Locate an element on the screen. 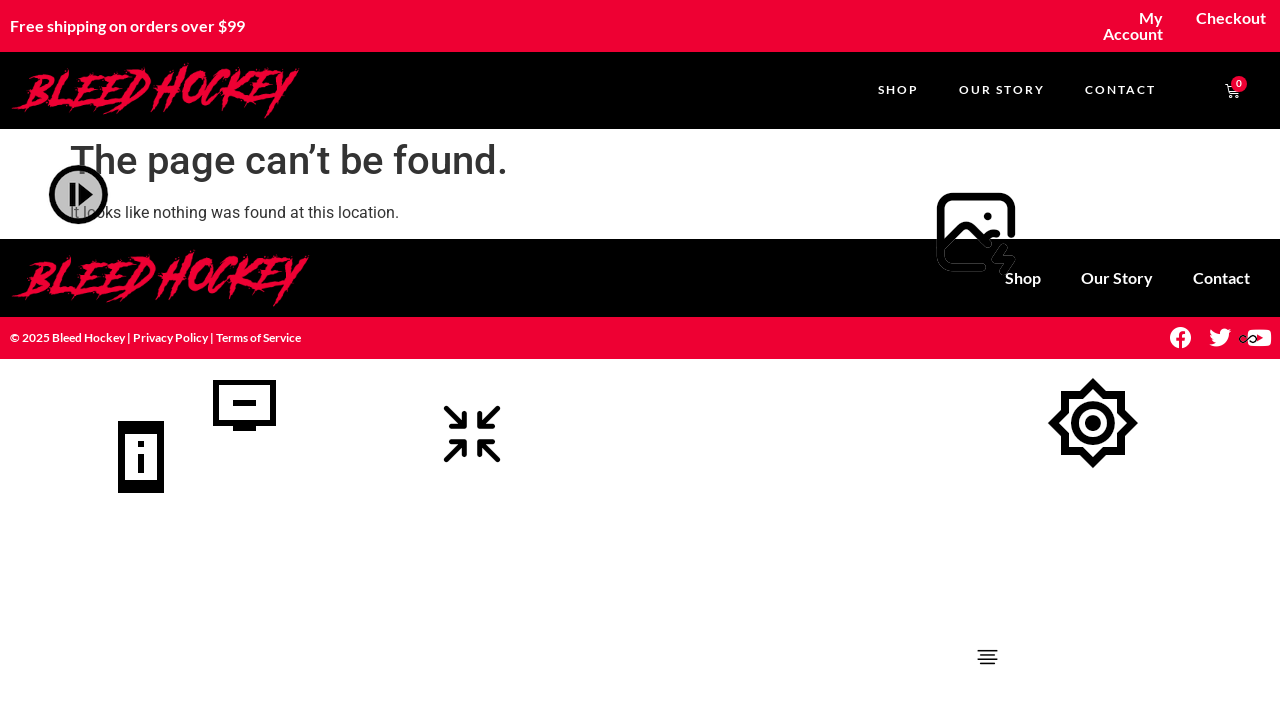 Image resolution: width=1280 pixels, height=720 pixels. center align text is located at coordinates (987, 657).